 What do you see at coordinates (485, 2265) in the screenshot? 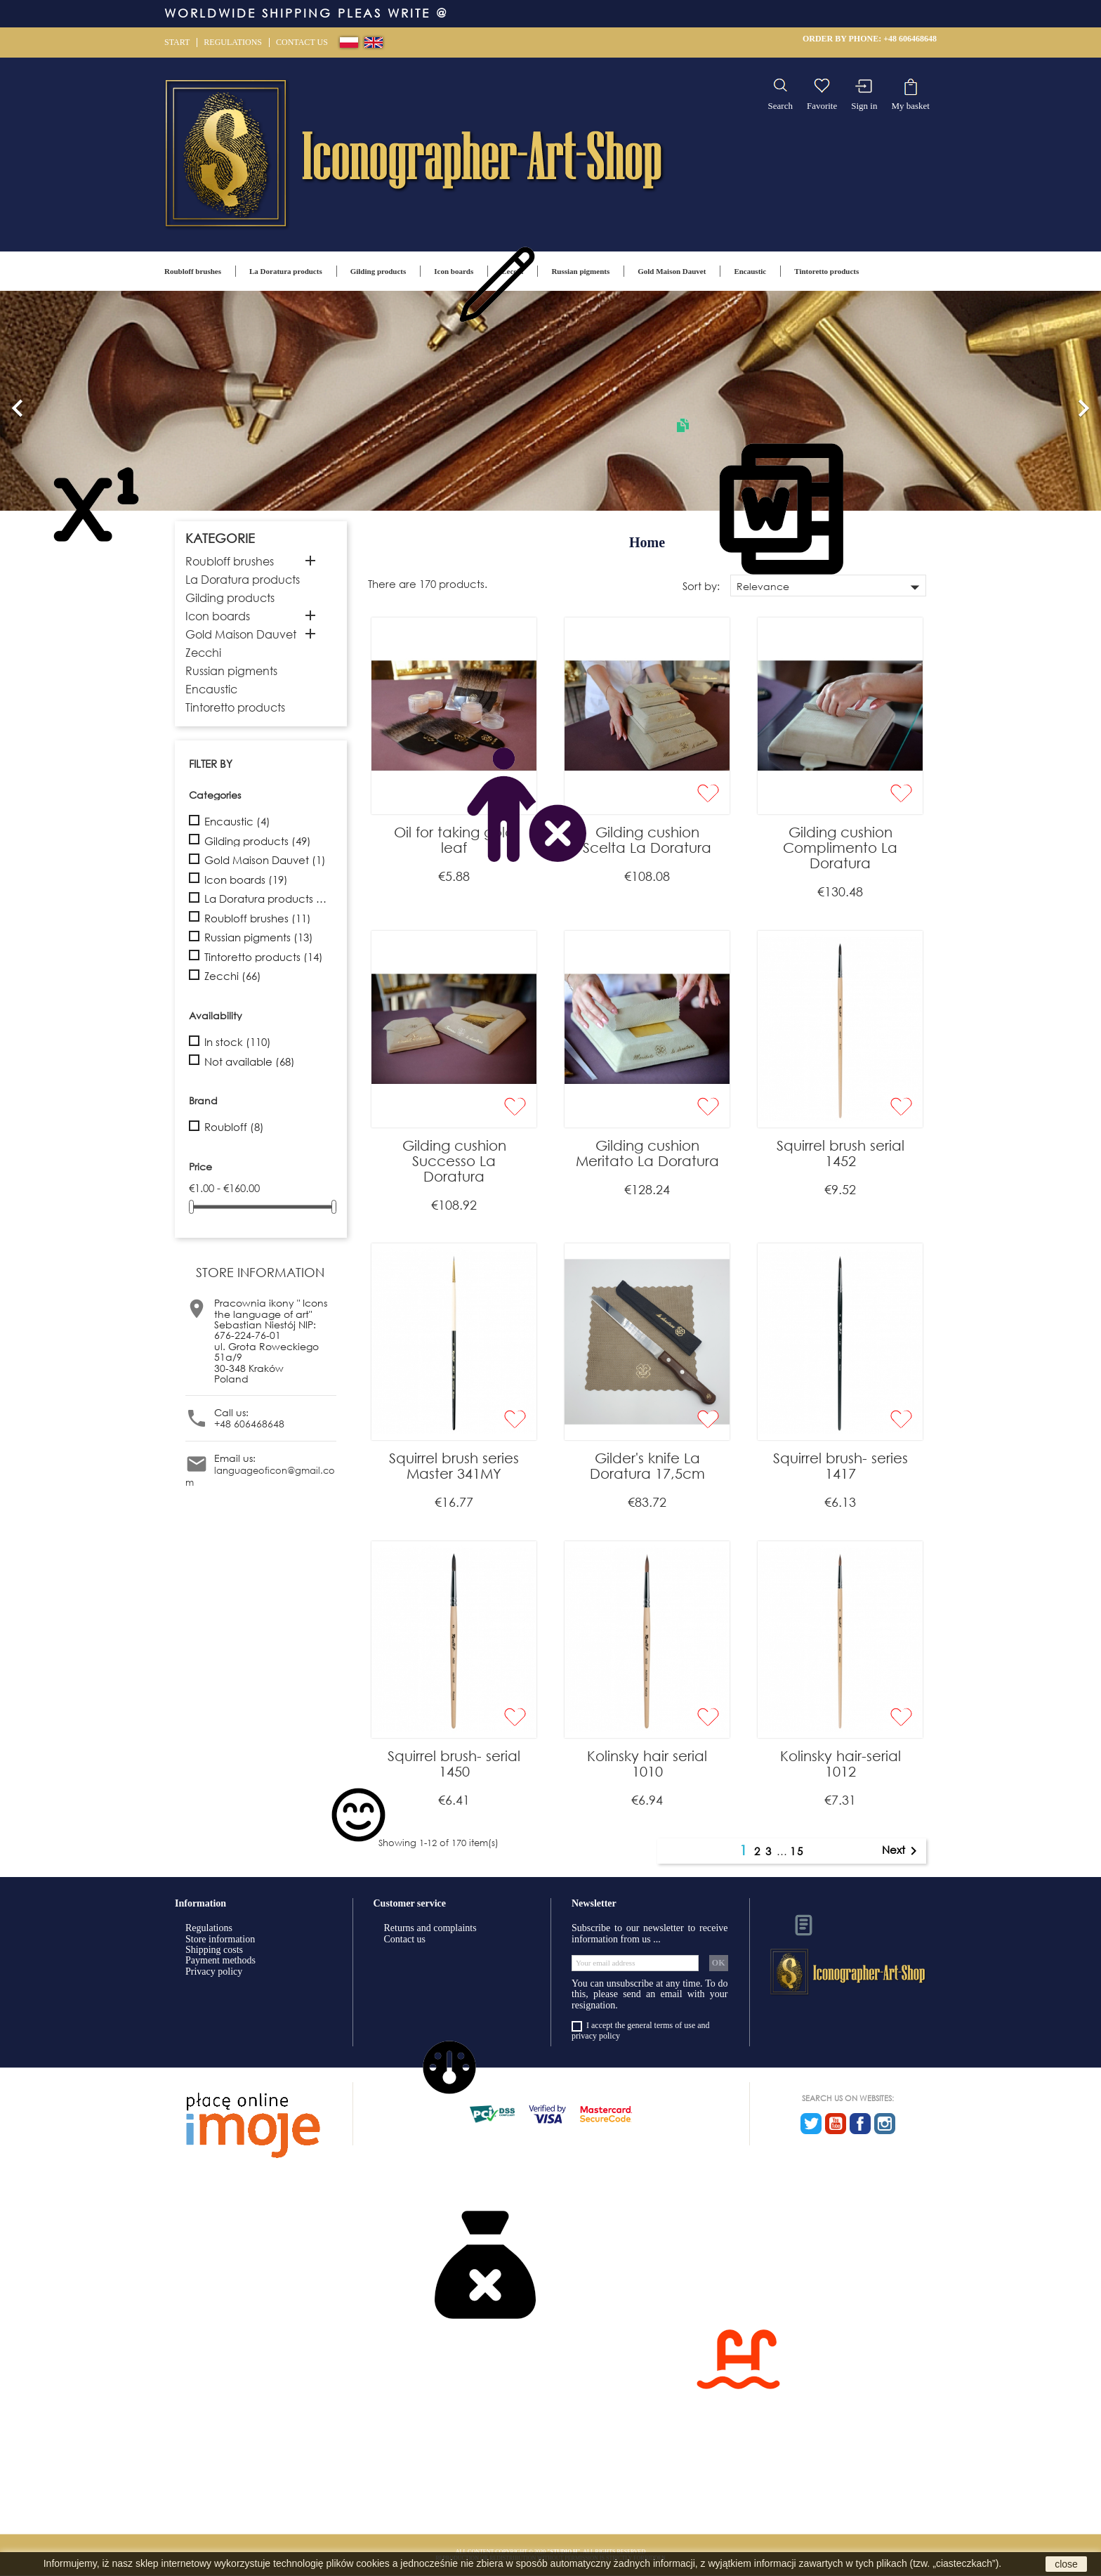
I see `remove item from cart or bag` at bounding box center [485, 2265].